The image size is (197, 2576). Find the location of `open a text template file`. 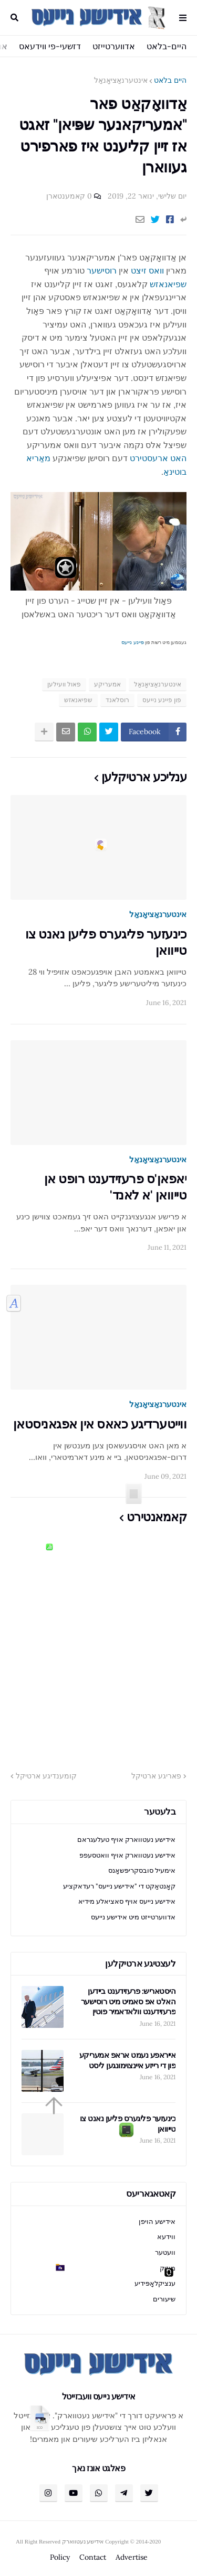

open a text template file is located at coordinates (133, 1493).